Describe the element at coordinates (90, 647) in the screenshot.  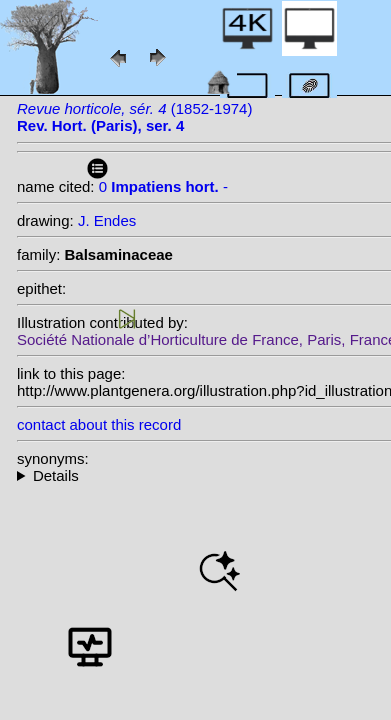
I see `view heart rate or vital sign data` at that location.